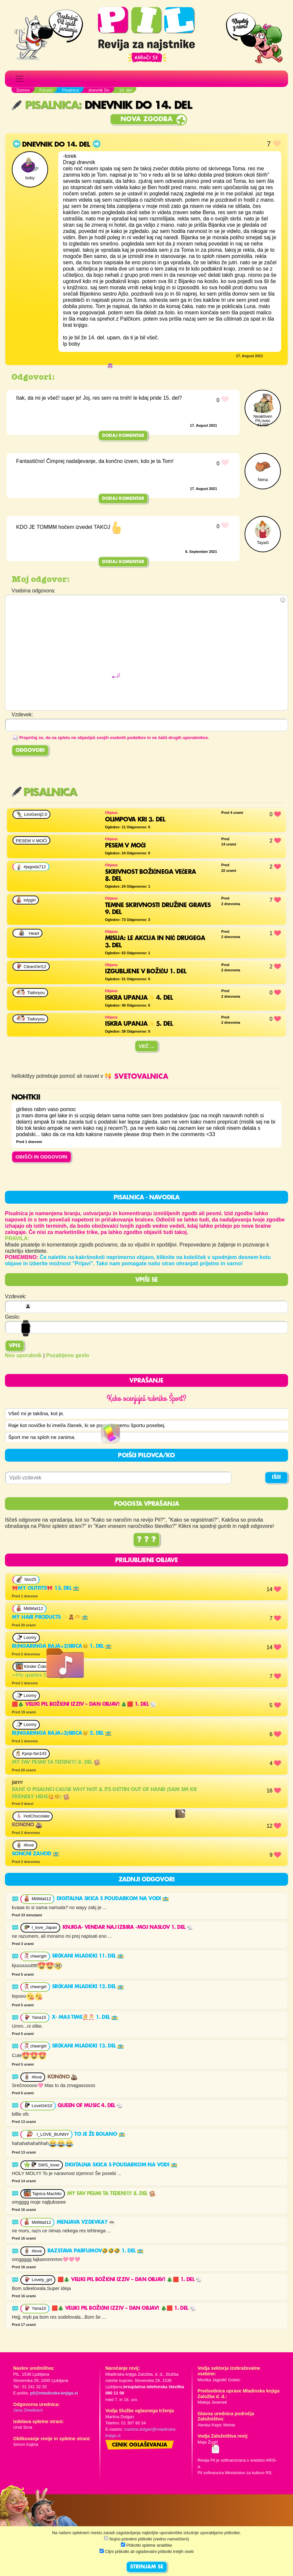 The image size is (293, 2576). Describe the element at coordinates (65, 1664) in the screenshot. I see `open your music folder` at that location.